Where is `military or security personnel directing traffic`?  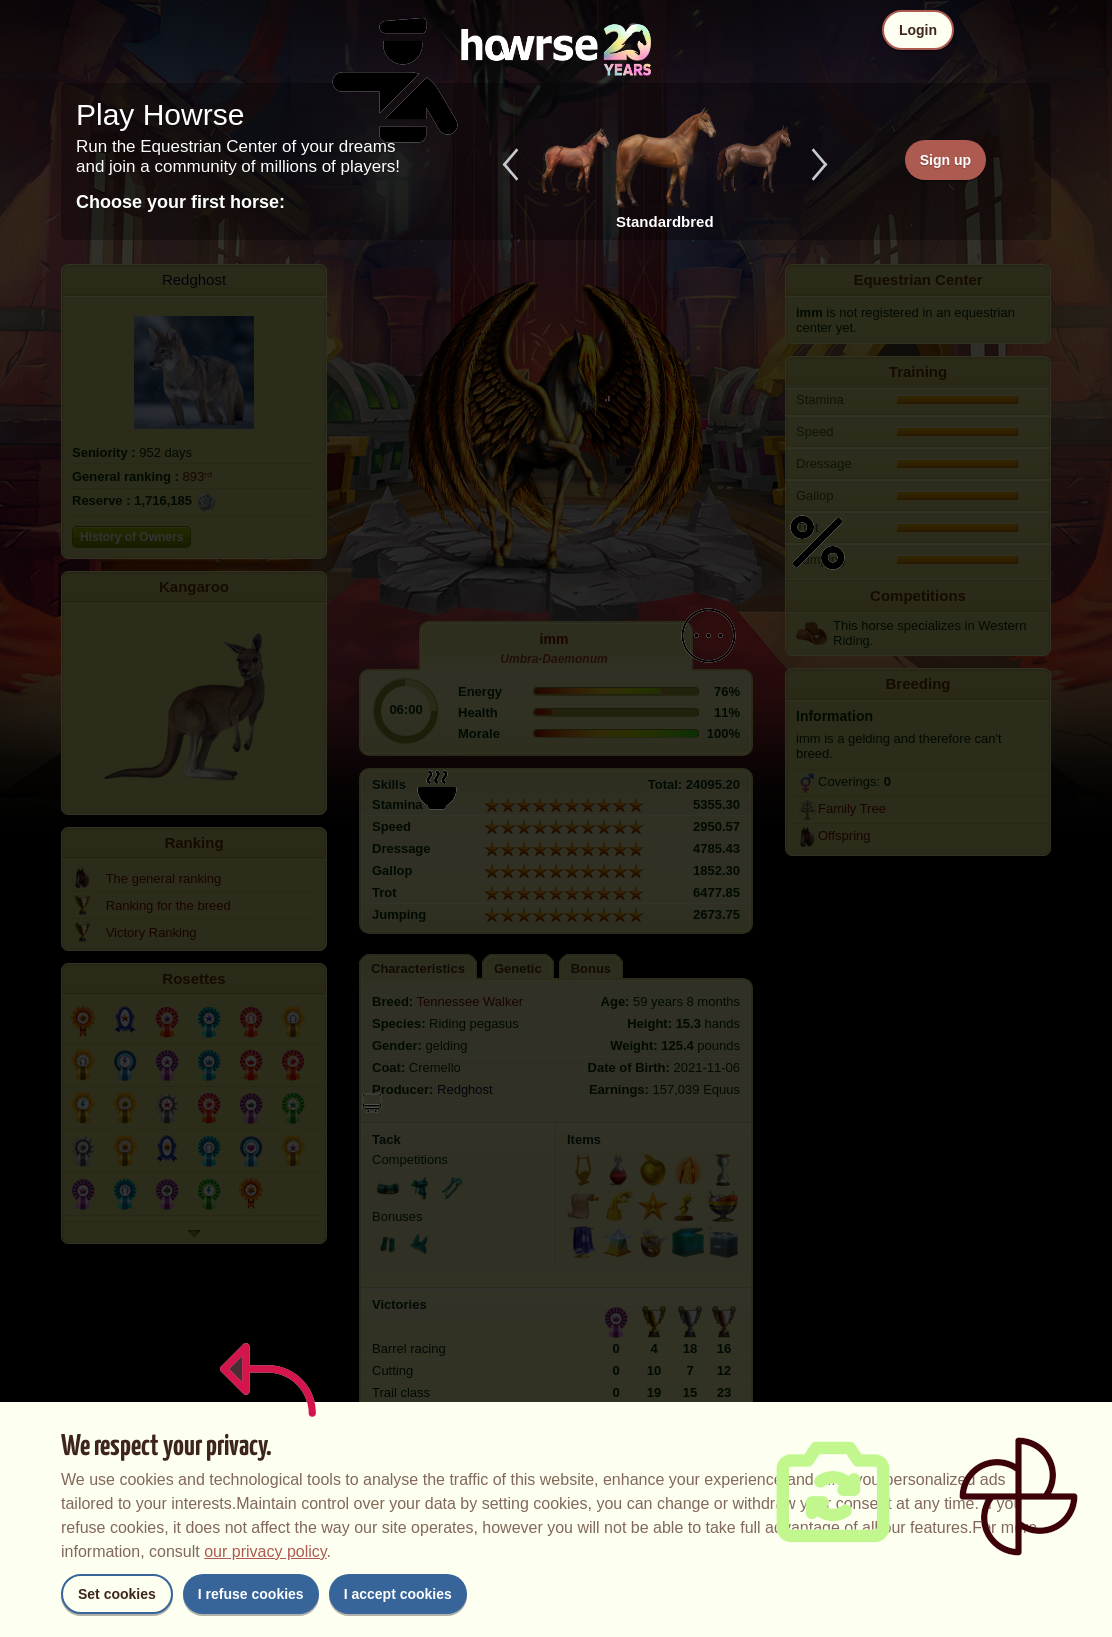
military or security personnel directing traffic is located at coordinates (395, 80).